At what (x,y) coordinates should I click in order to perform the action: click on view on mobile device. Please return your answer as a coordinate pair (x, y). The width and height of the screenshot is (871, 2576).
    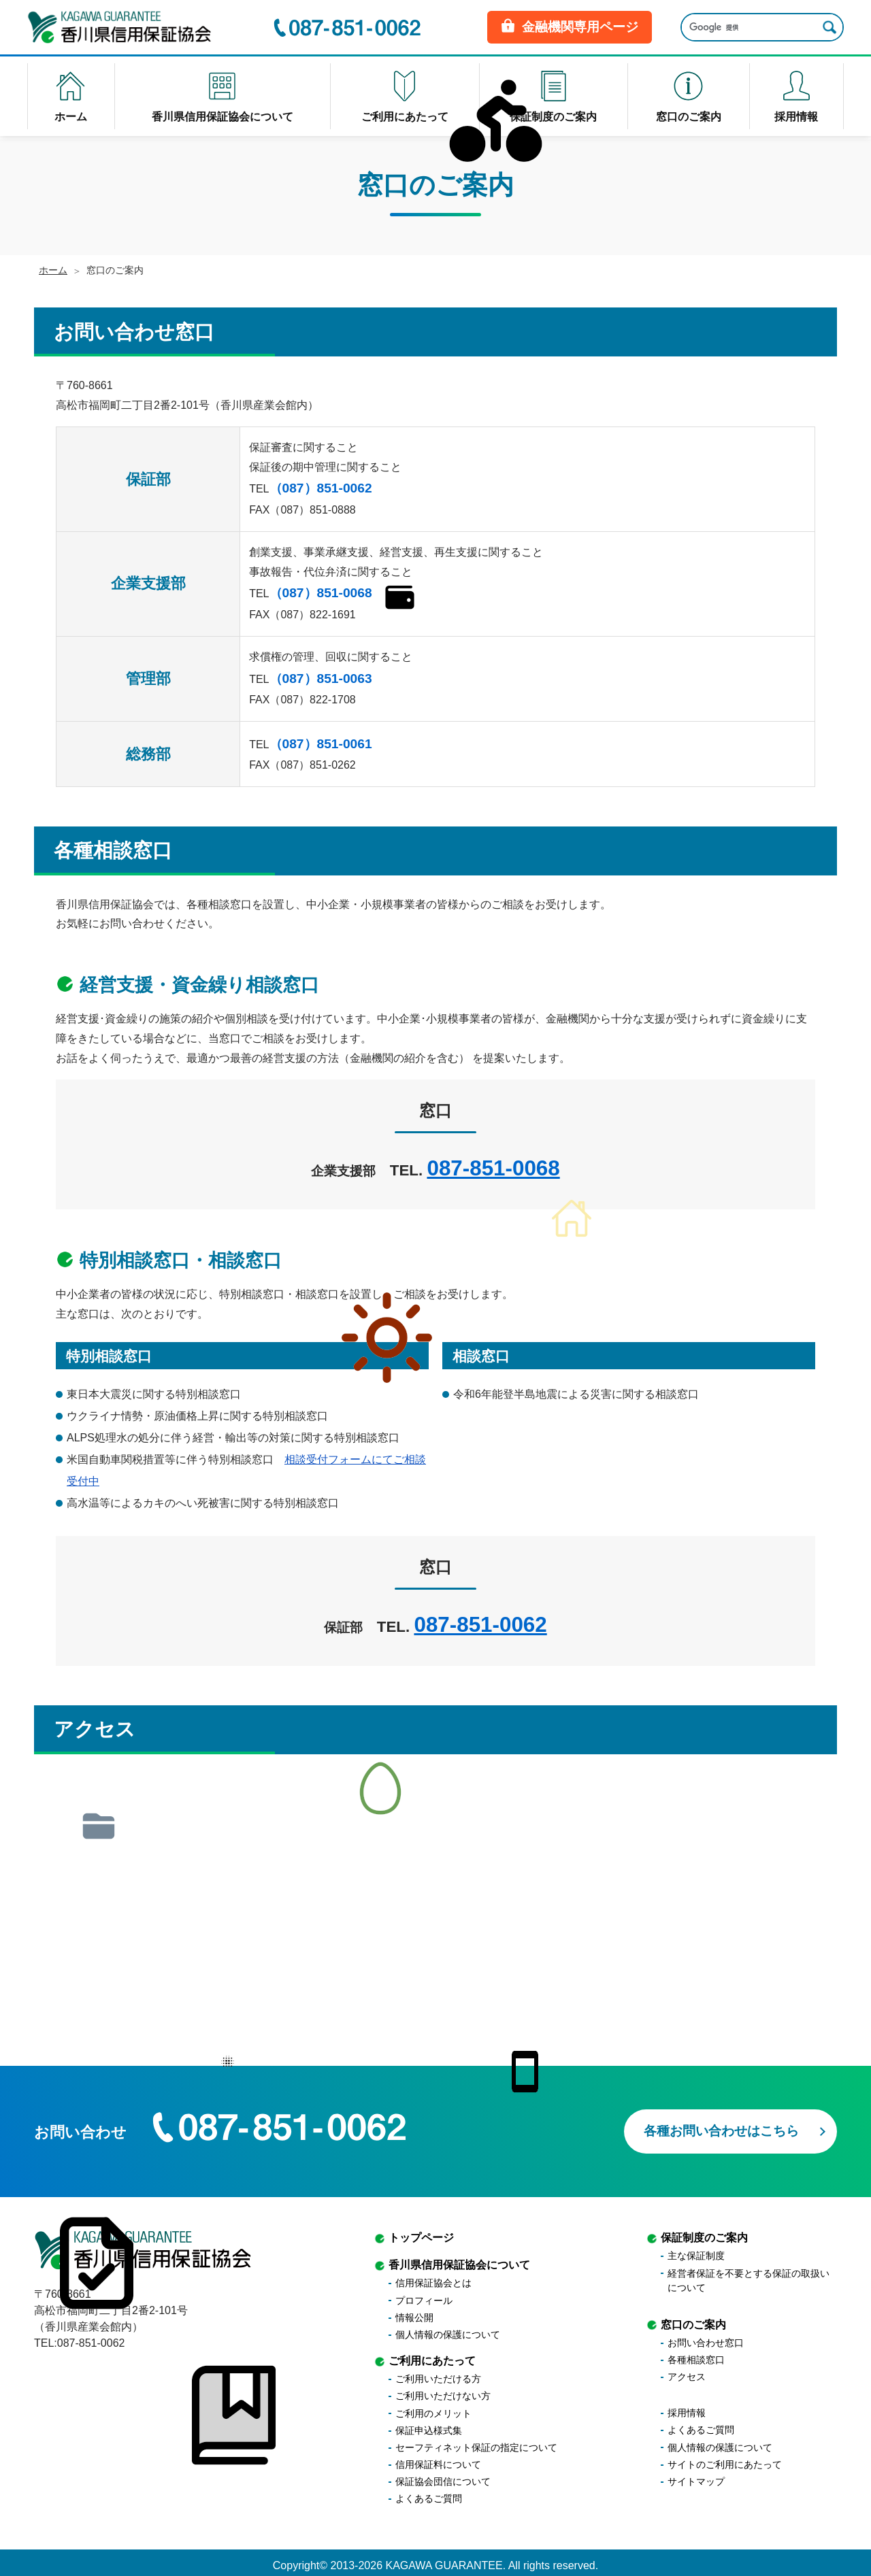
    Looking at the image, I should click on (525, 2071).